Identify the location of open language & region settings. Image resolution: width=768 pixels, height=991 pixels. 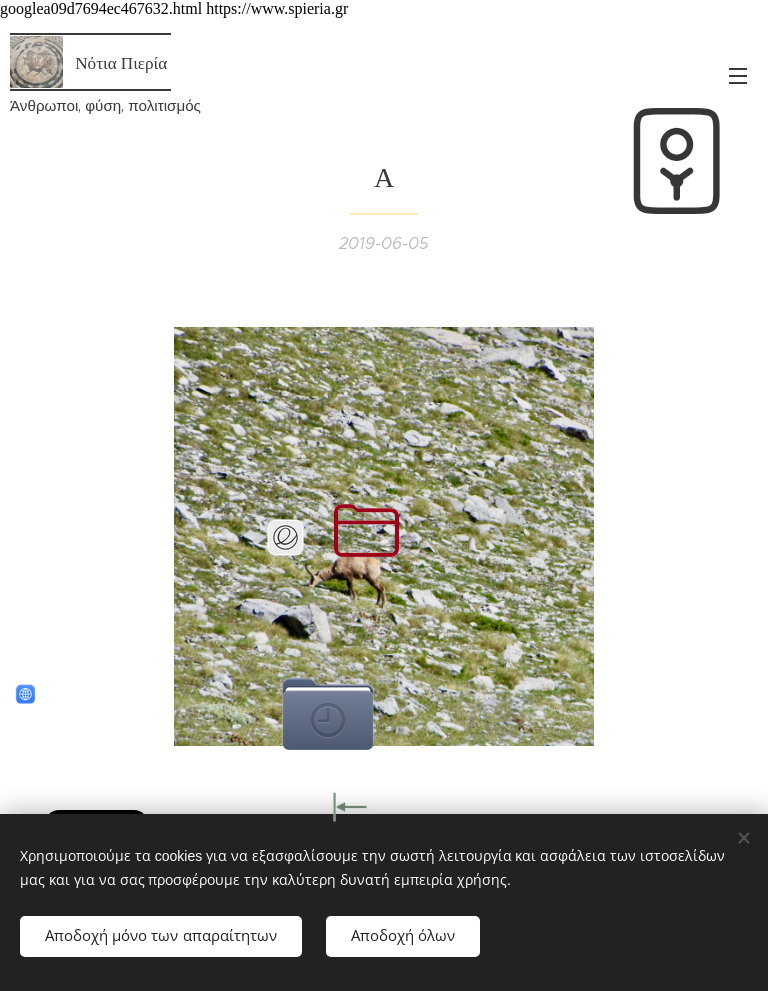
(25, 694).